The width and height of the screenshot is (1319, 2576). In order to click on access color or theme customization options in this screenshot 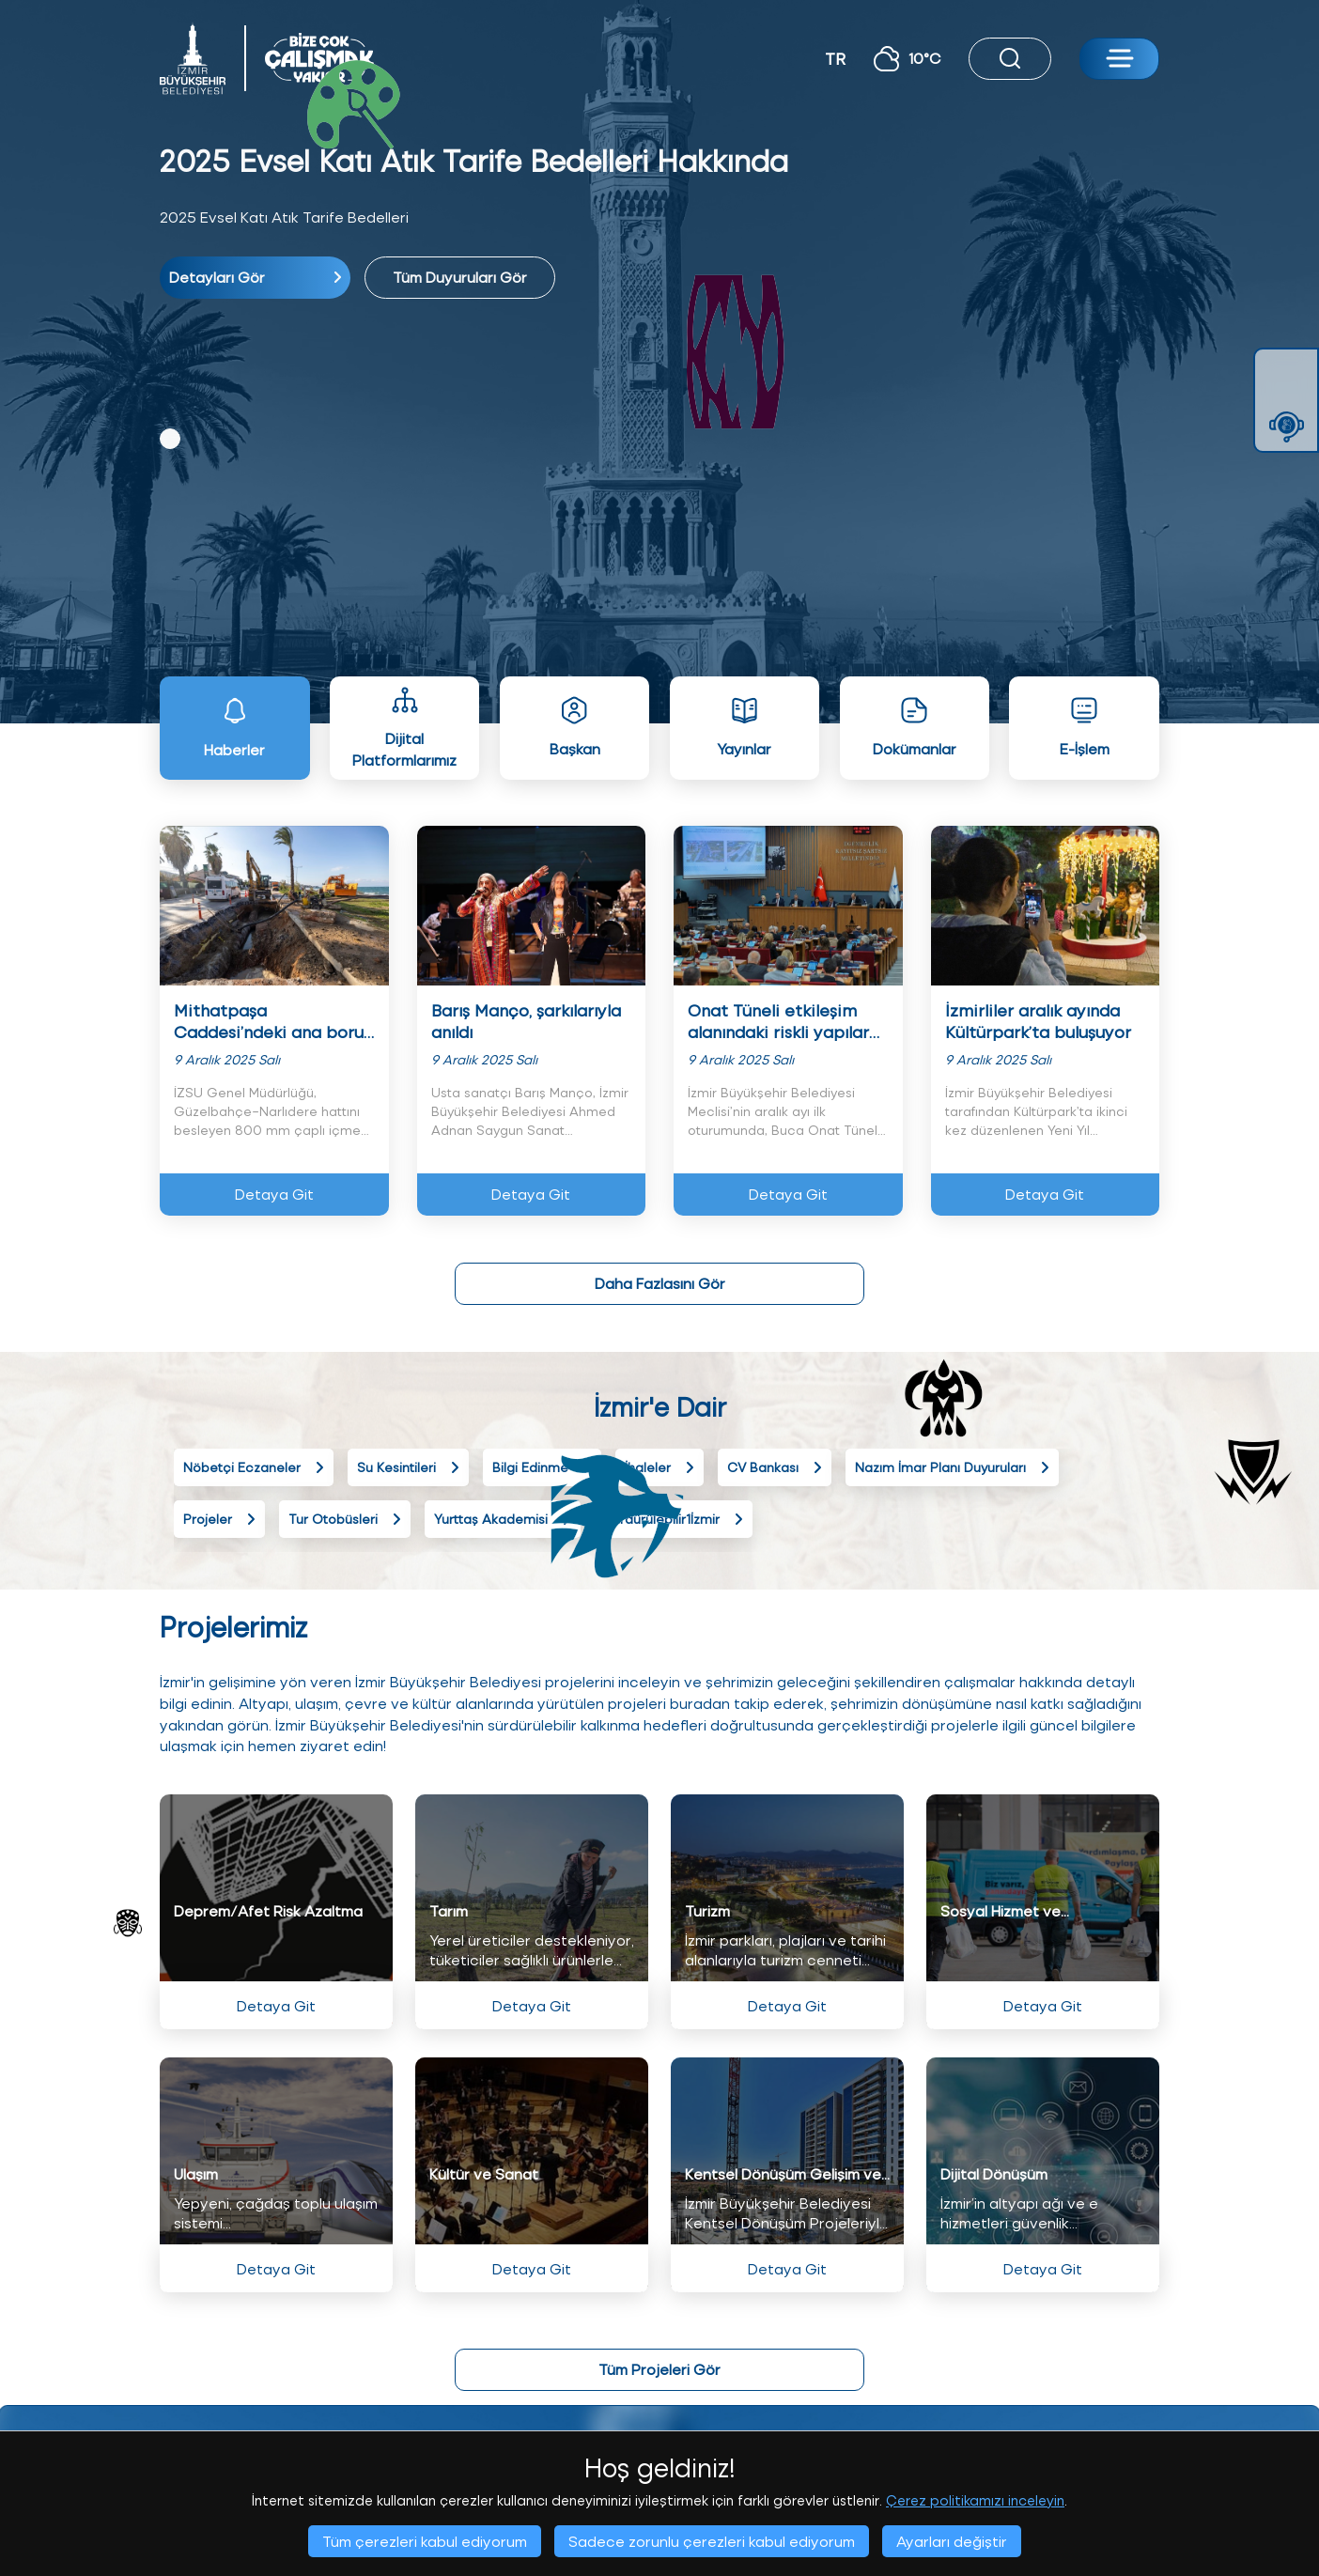, I will do `click(353, 104)`.